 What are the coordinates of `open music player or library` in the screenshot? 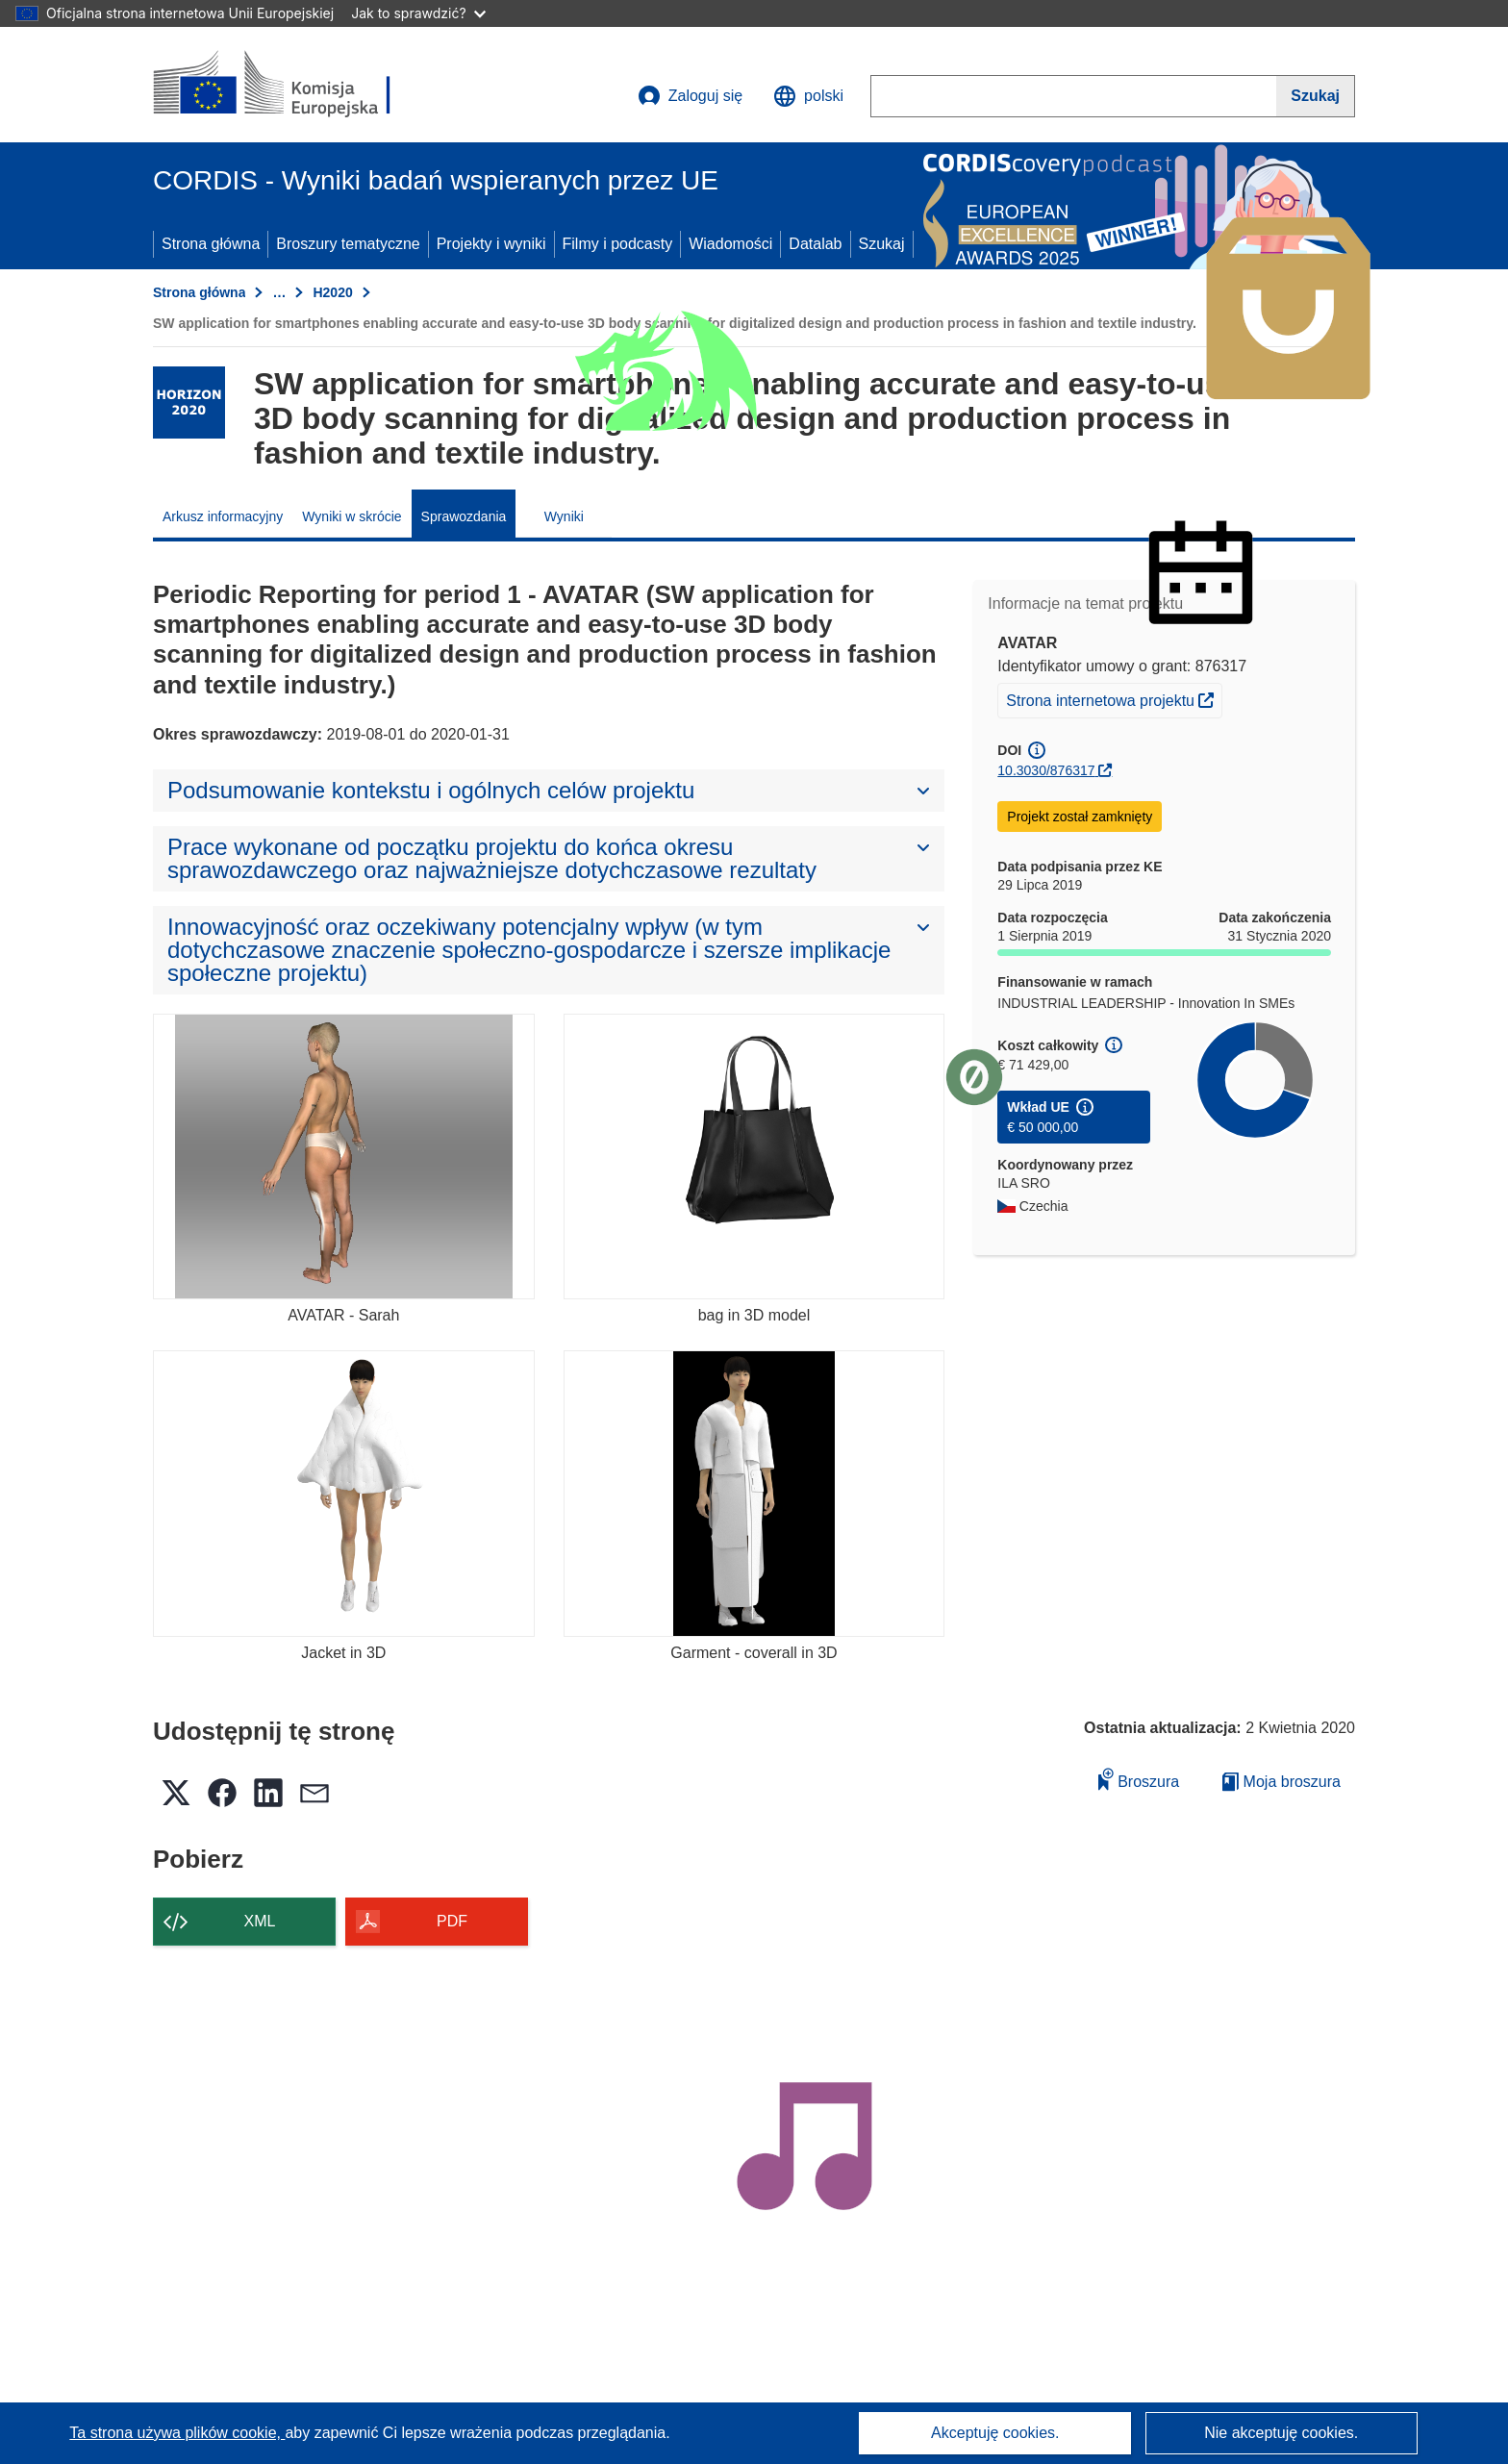 It's located at (815, 2146).